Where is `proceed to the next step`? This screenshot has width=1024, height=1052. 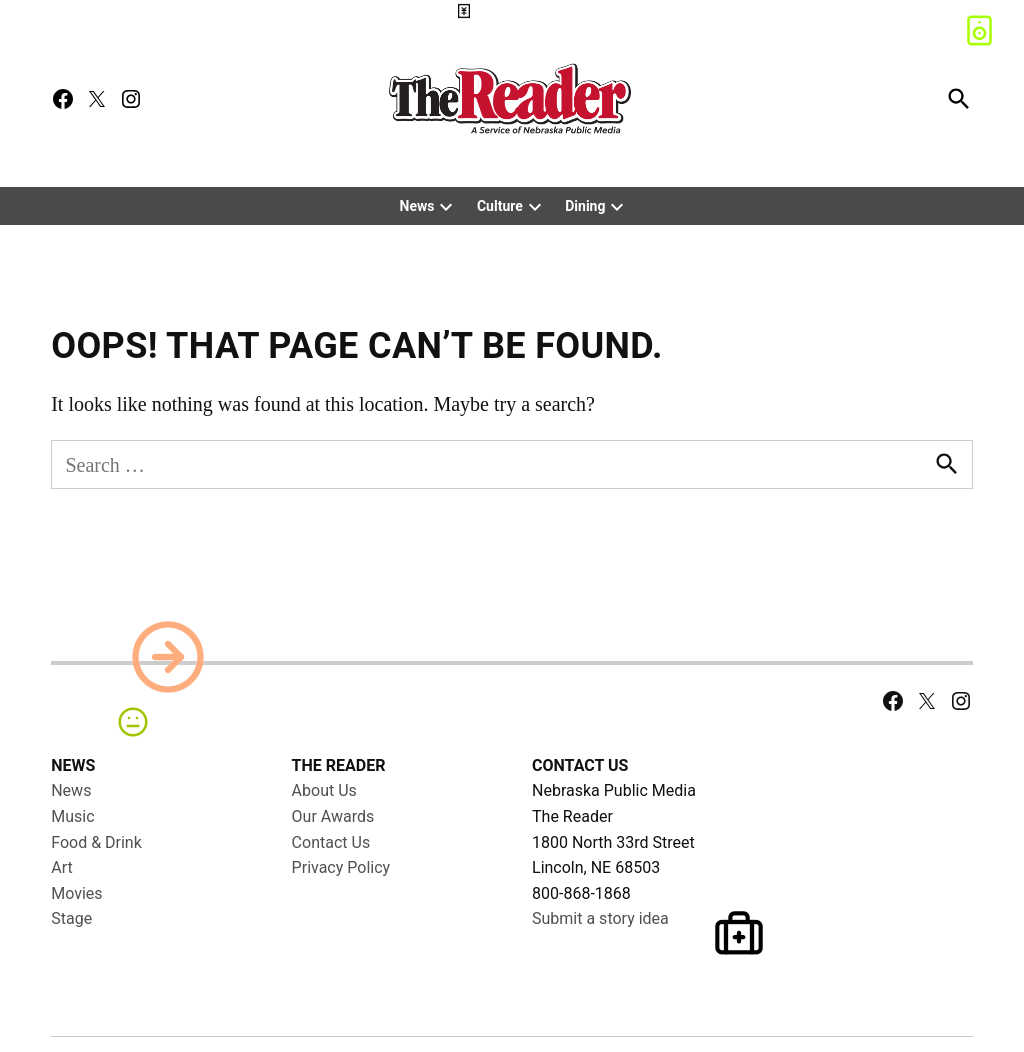
proceed to the next step is located at coordinates (168, 657).